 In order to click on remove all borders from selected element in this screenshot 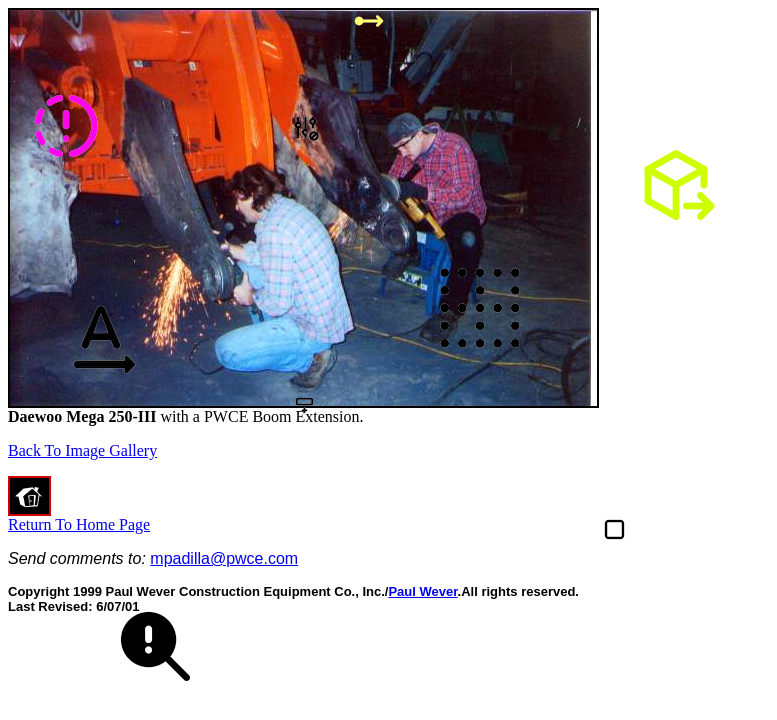, I will do `click(480, 308)`.